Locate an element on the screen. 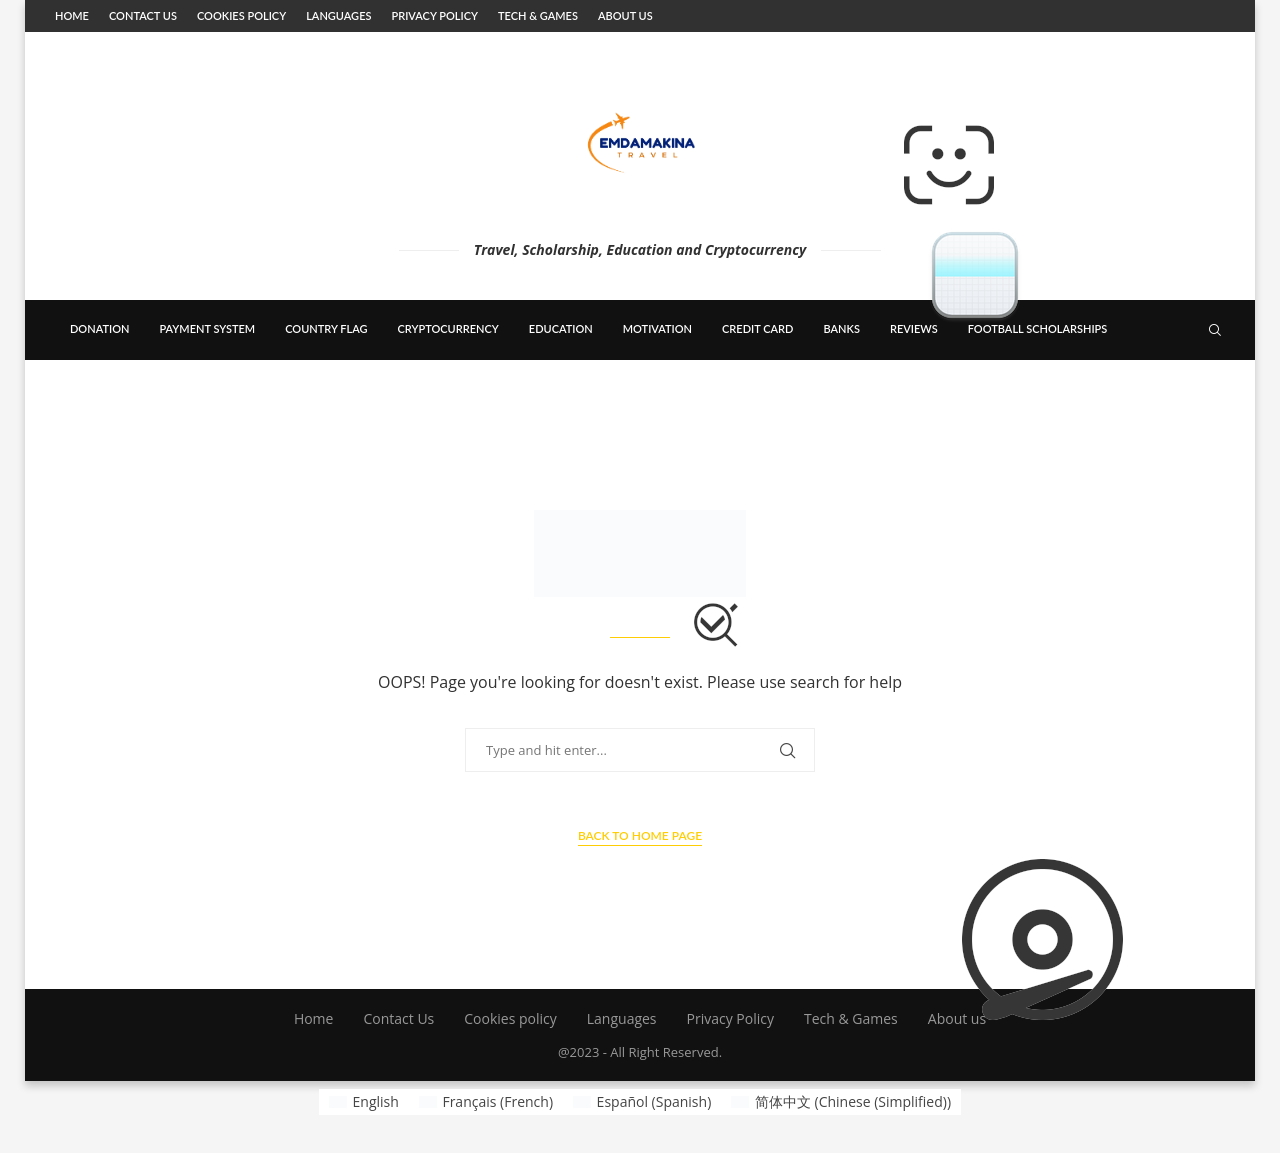  face recognition authentication is located at coordinates (949, 165).